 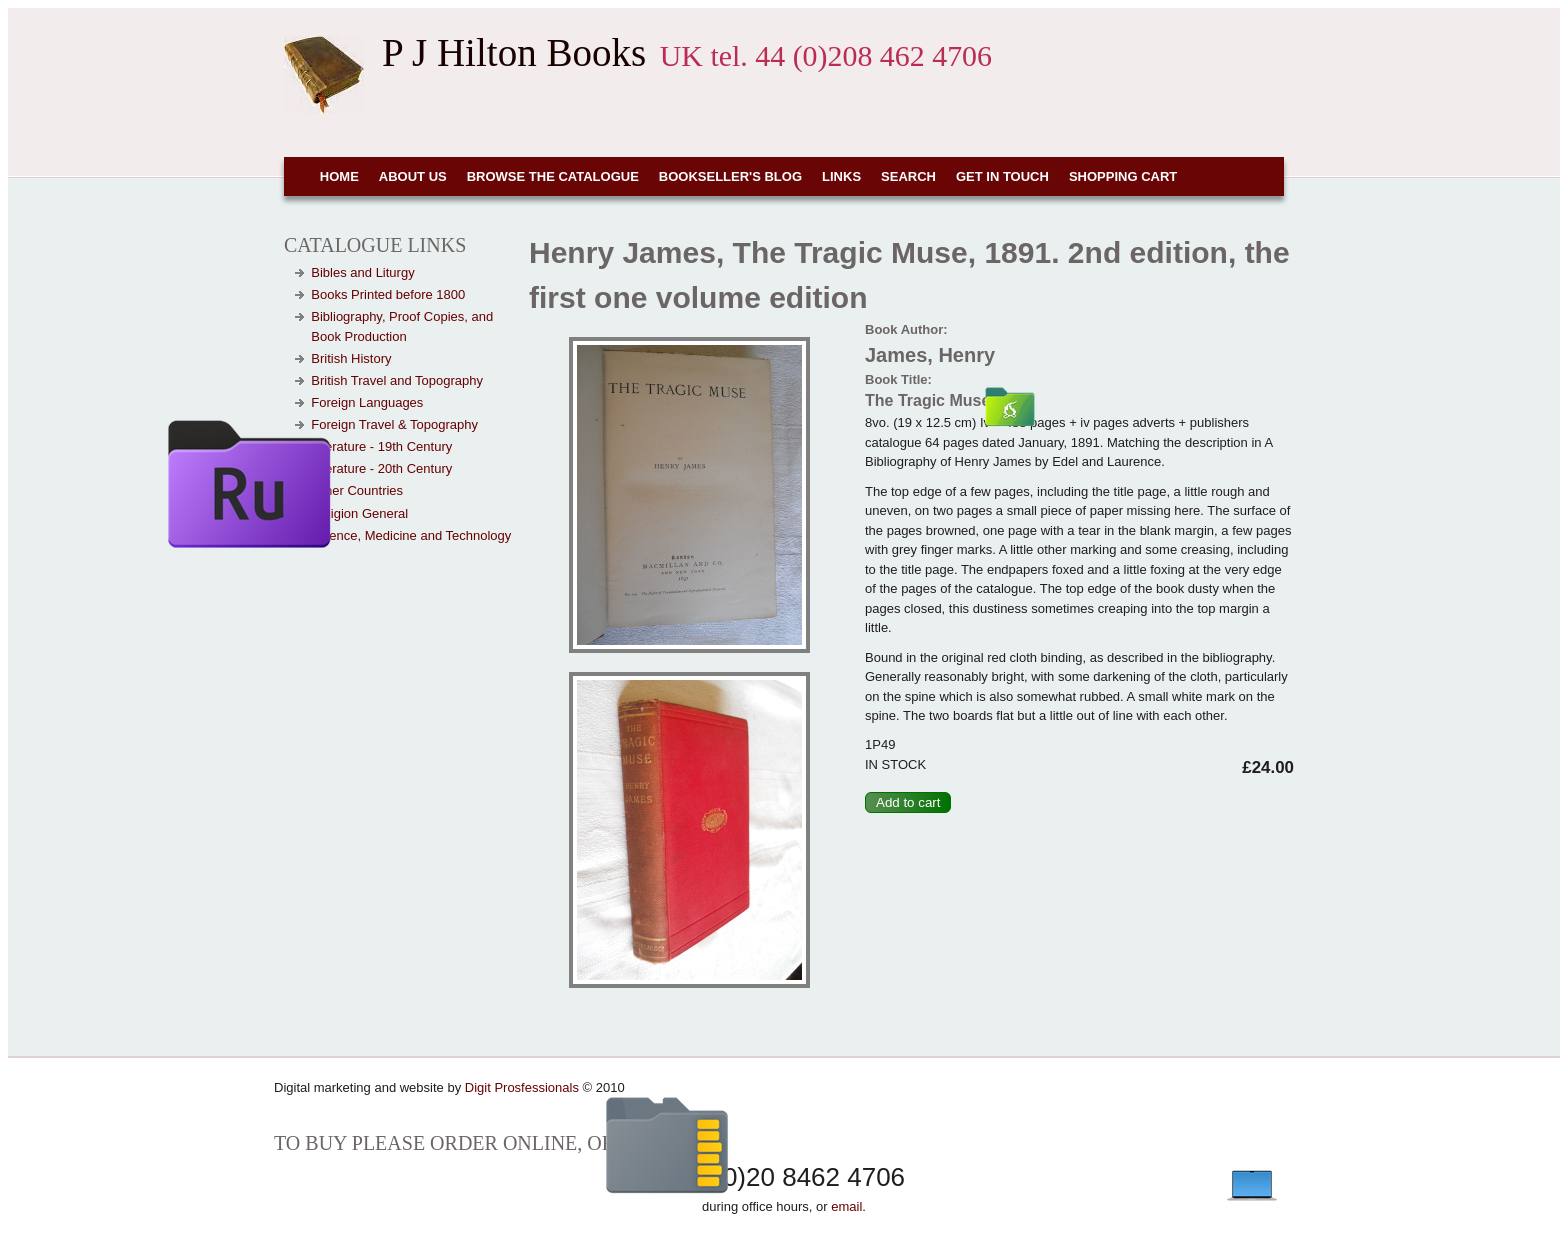 I want to click on open your GameJolt games folder, so click(x=1010, y=408).